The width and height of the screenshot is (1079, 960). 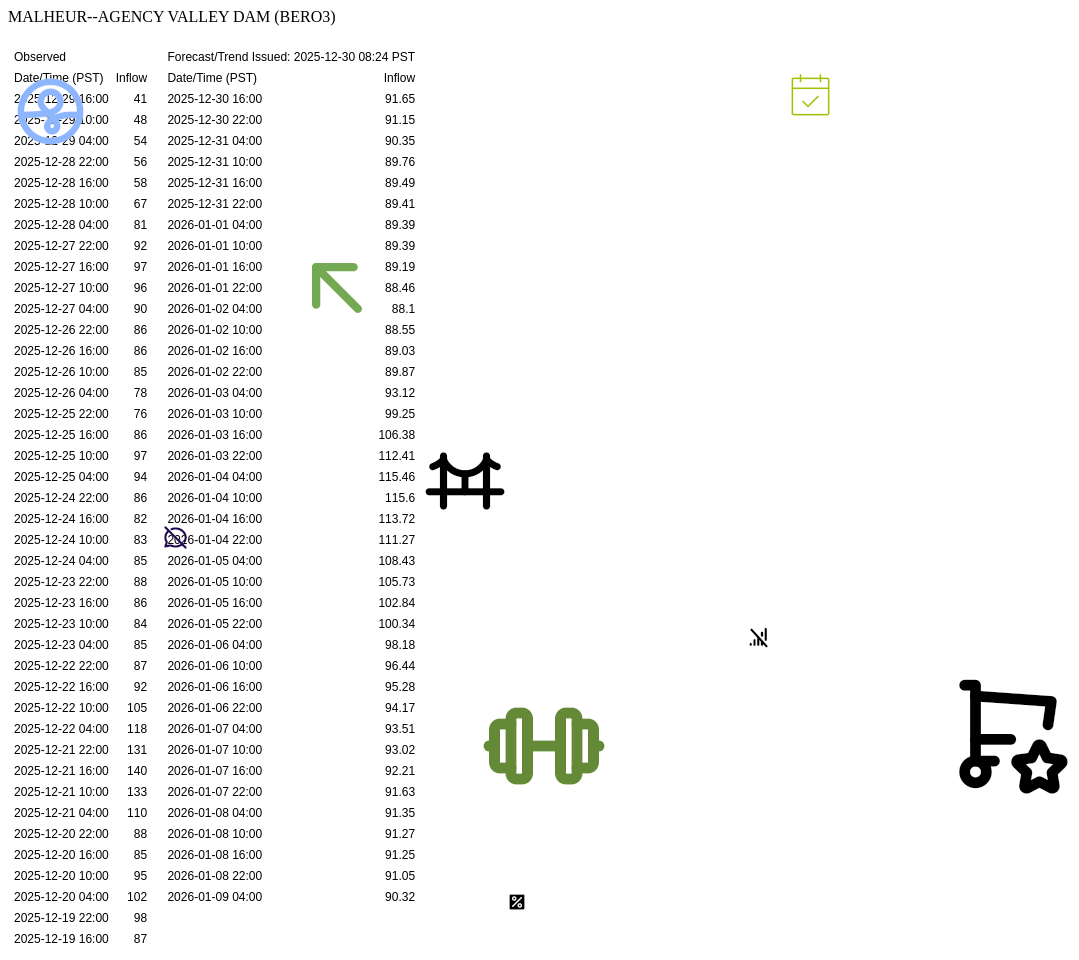 What do you see at coordinates (337, 288) in the screenshot?
I see `navigate back to previous screen` at bounding box center [337, 288].